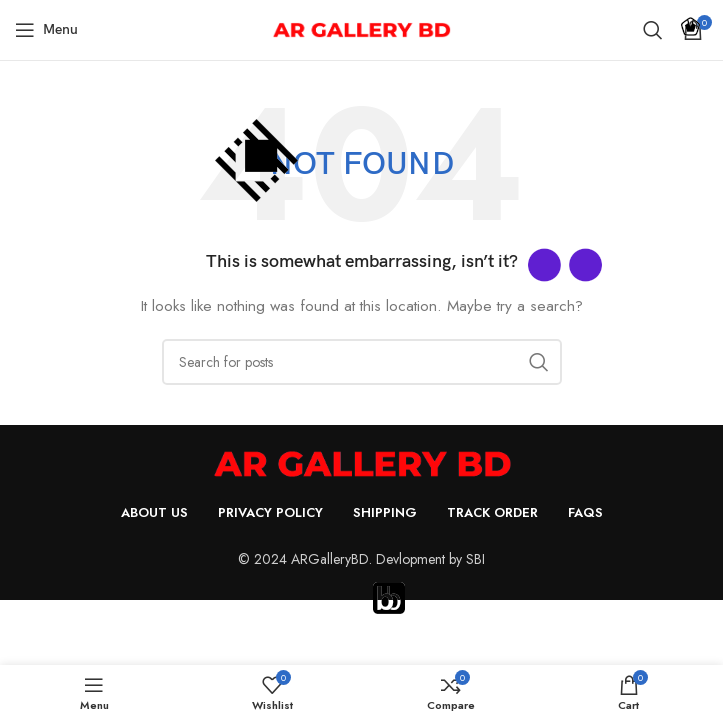 Image resolution: width=723 pixels, height=720 pixels. Describe the element at coordinates (389, 598) in the screenshot. I see `open the bigbasket grocery delivery app` at that location.